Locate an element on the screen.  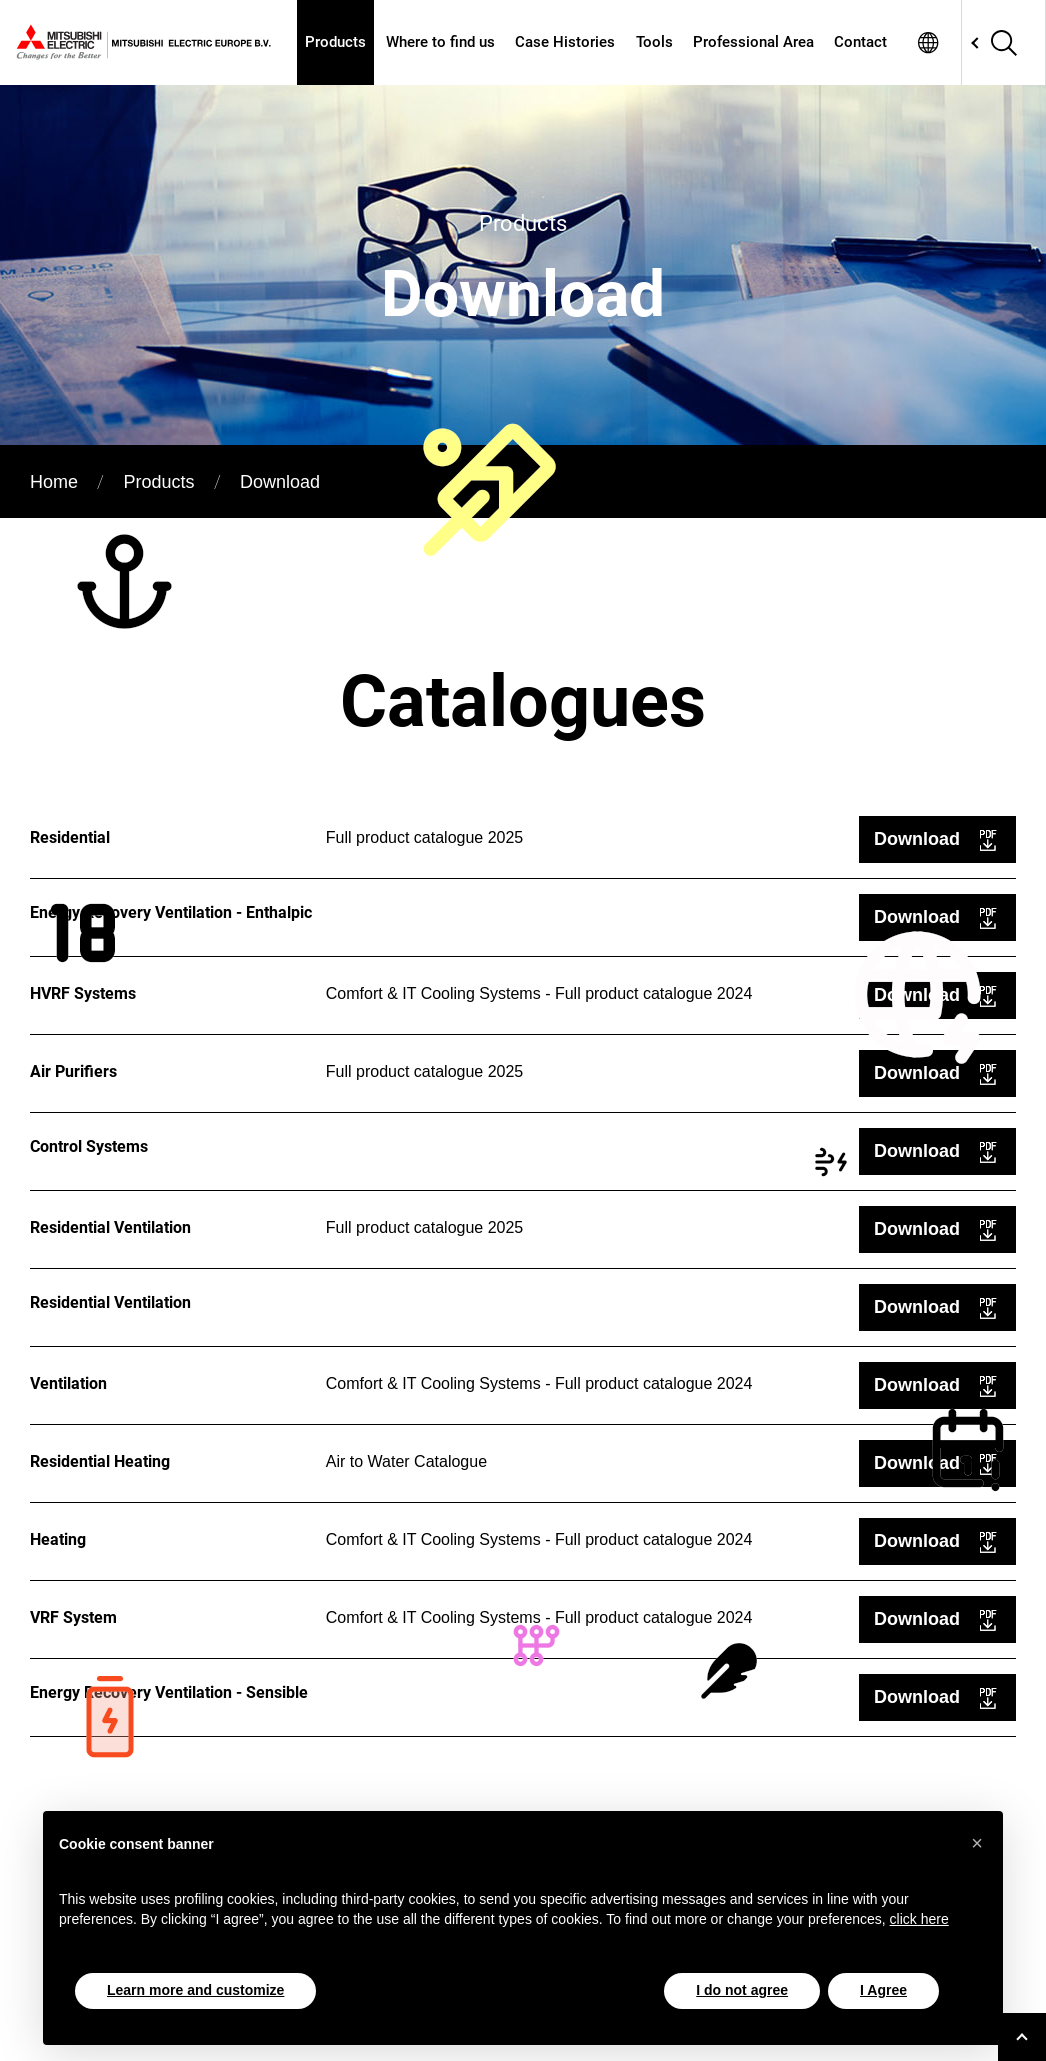
select manual transmission mode is located at coordinates (536, 1645).